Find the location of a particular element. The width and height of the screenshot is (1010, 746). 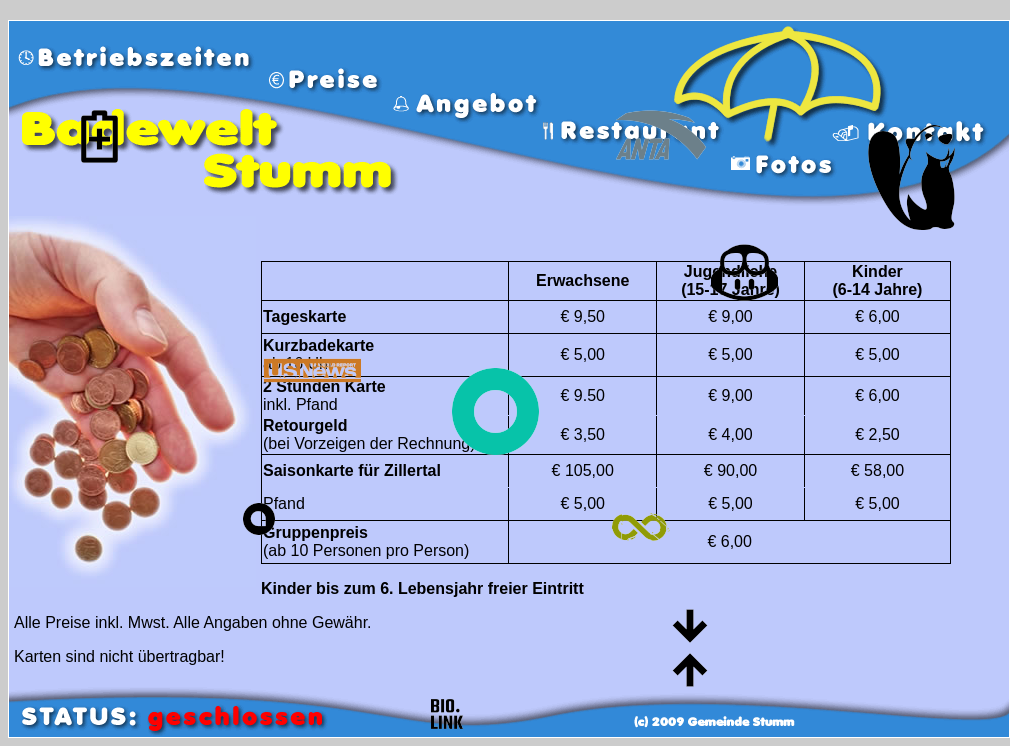

osano privacy platform logo is located at coordinates (495, 411).